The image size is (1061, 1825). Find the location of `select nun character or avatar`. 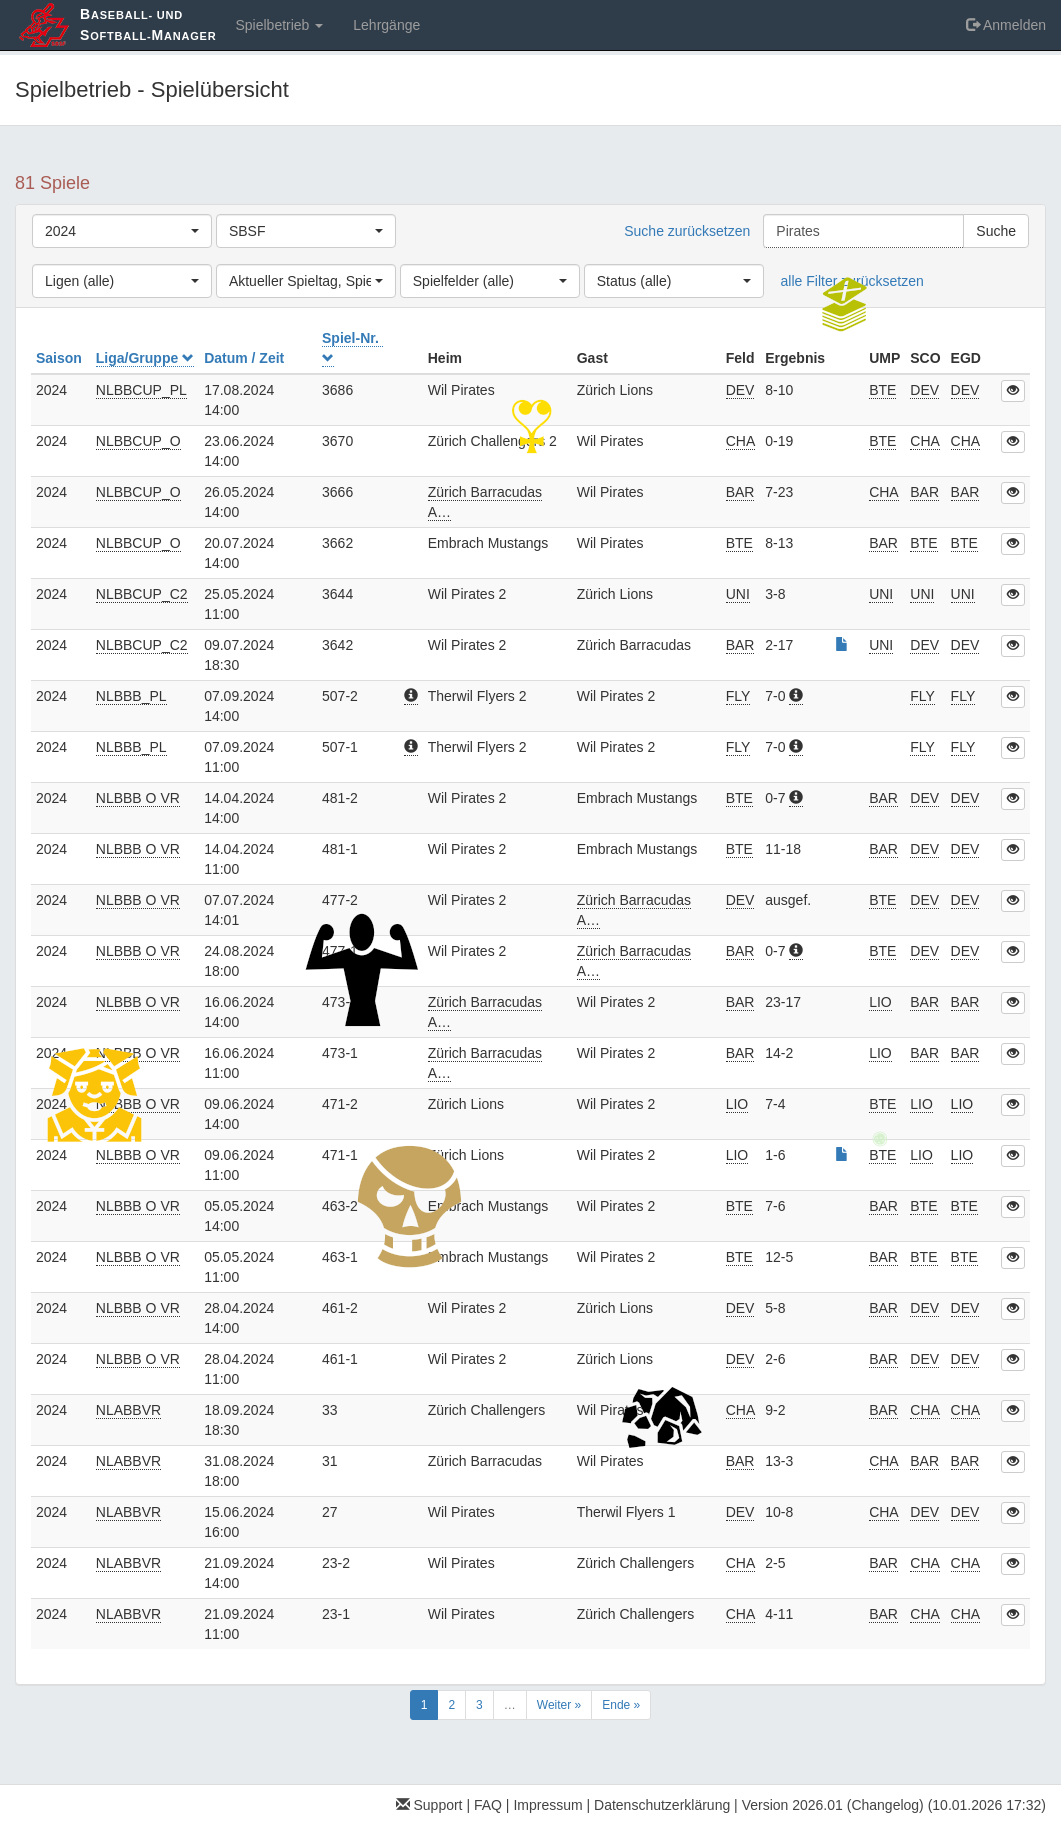

select nun character or avatar is located at coordinates (94, 1094).